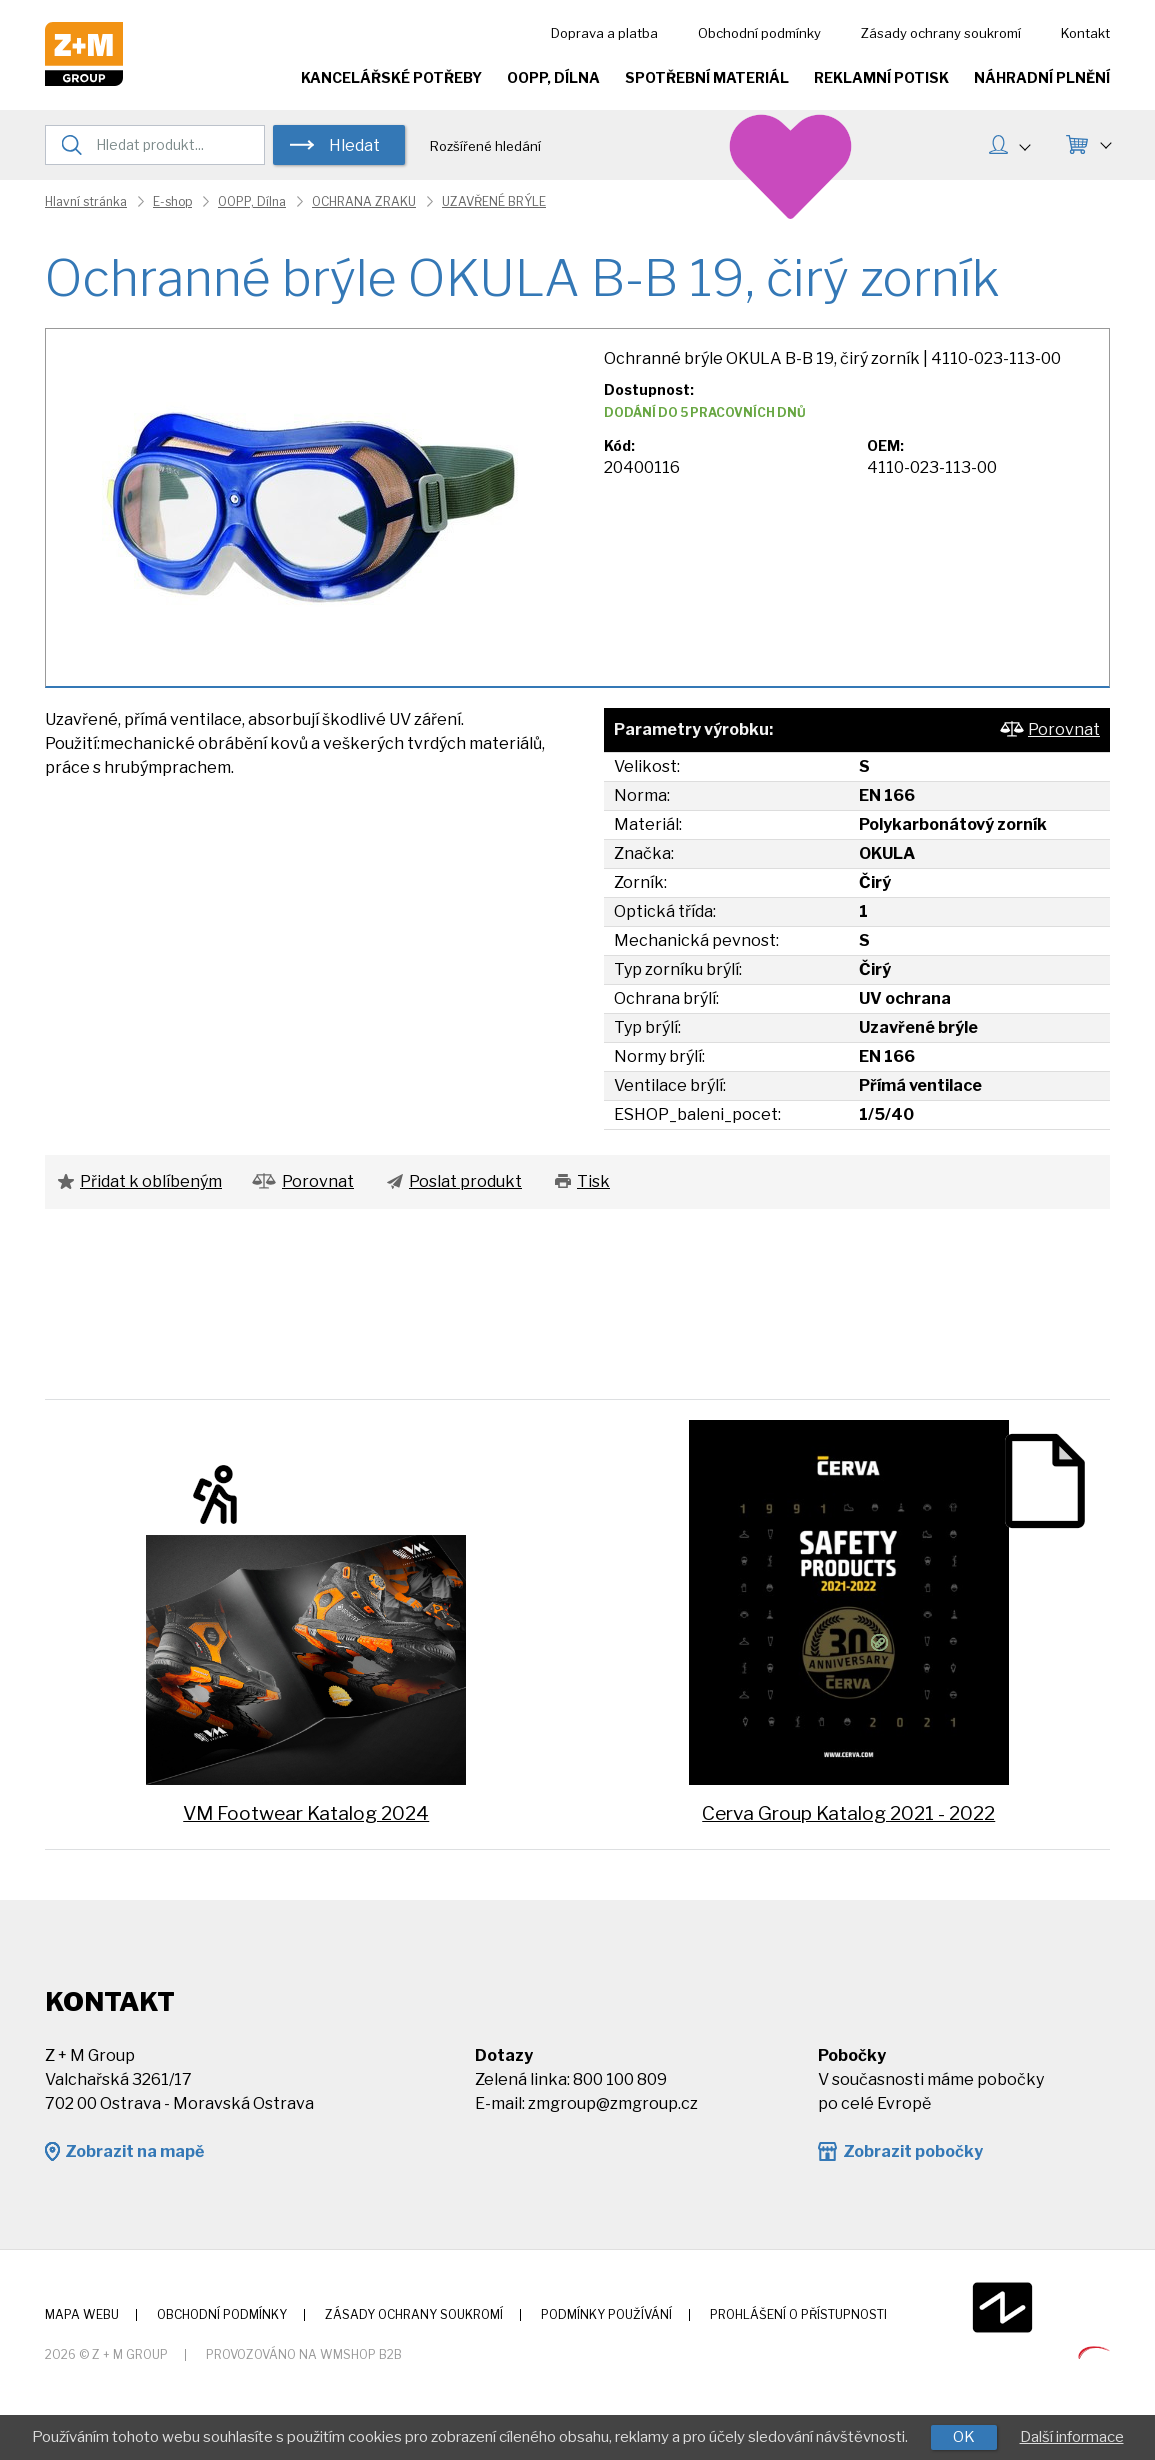 The height and width of the screenshot is (2460, 1155). What do you see at coordinates (879, 1642) in the screenshot?
I see `open Steam gaming platform` at bounding box center [879, 1642].